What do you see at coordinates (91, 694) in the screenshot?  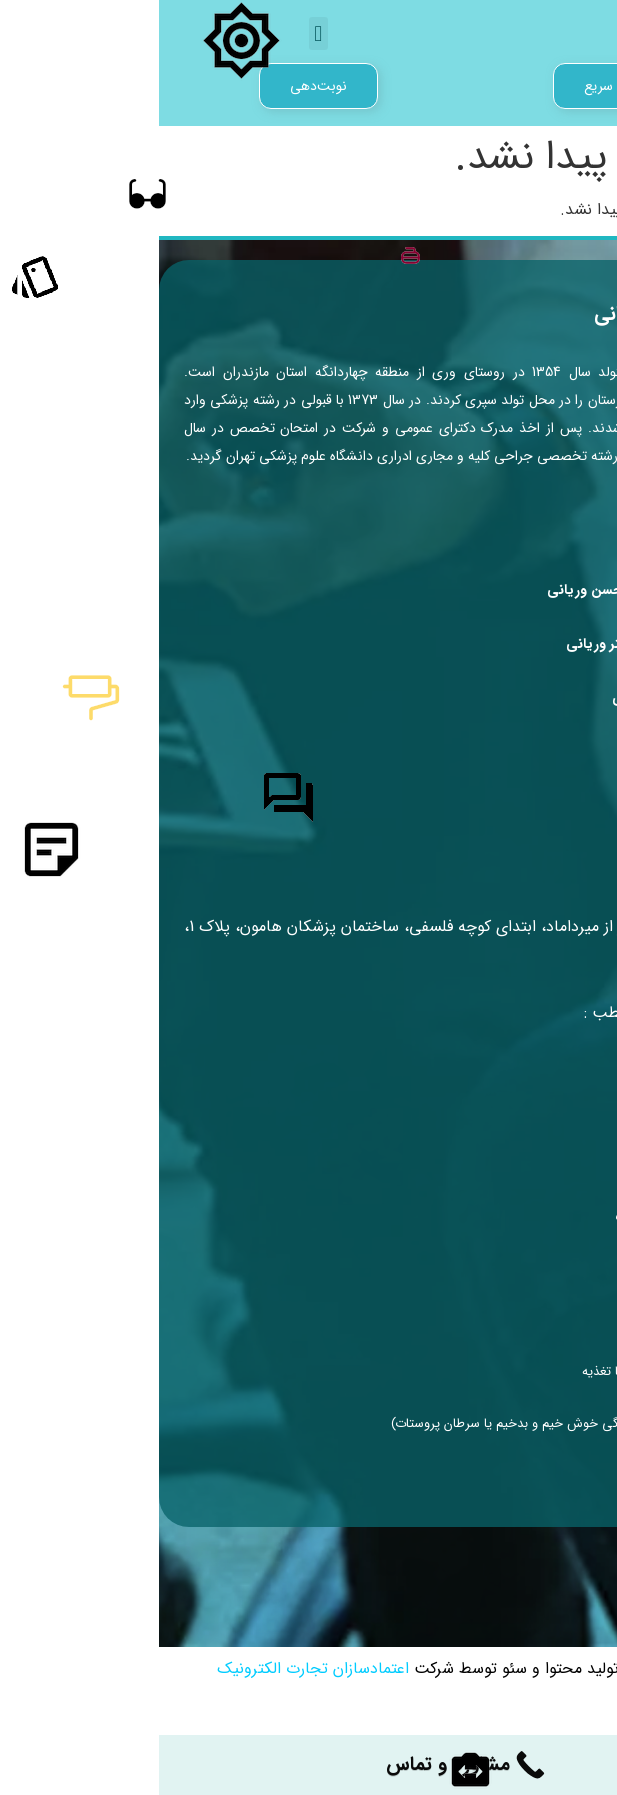 I see `customize theme or appearance settings` at bounding box center [91, 694].